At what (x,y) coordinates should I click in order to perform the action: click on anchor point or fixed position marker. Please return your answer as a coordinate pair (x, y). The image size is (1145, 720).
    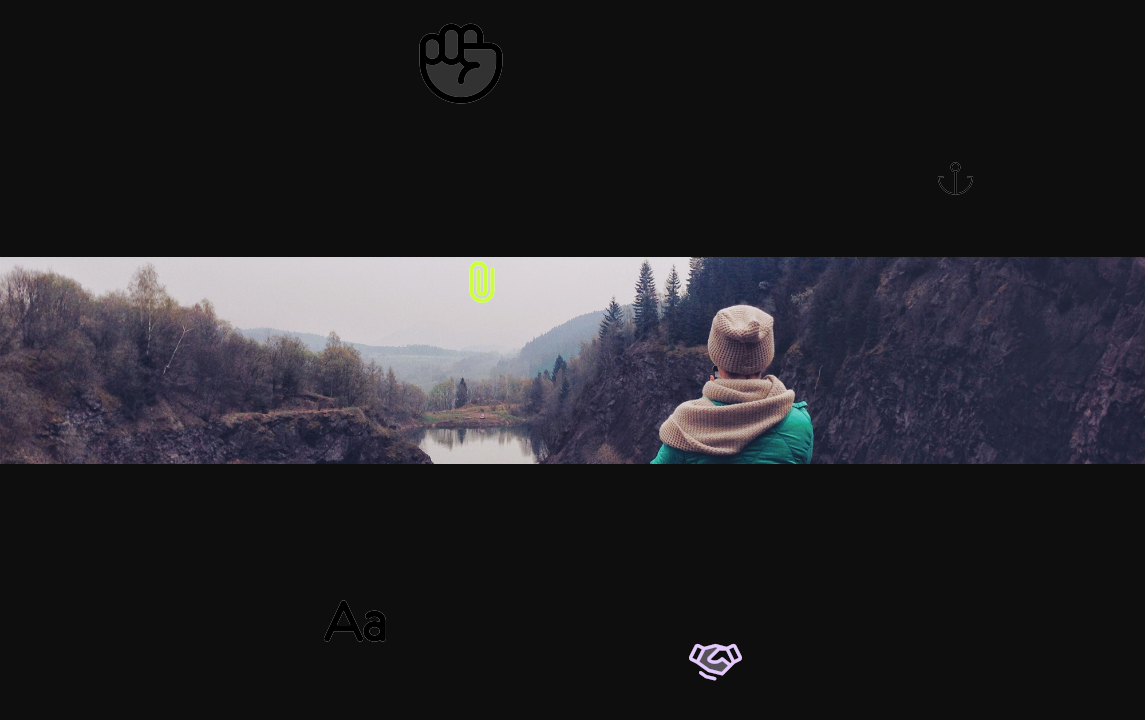
    Looking at the image, I should click on (955, 178).